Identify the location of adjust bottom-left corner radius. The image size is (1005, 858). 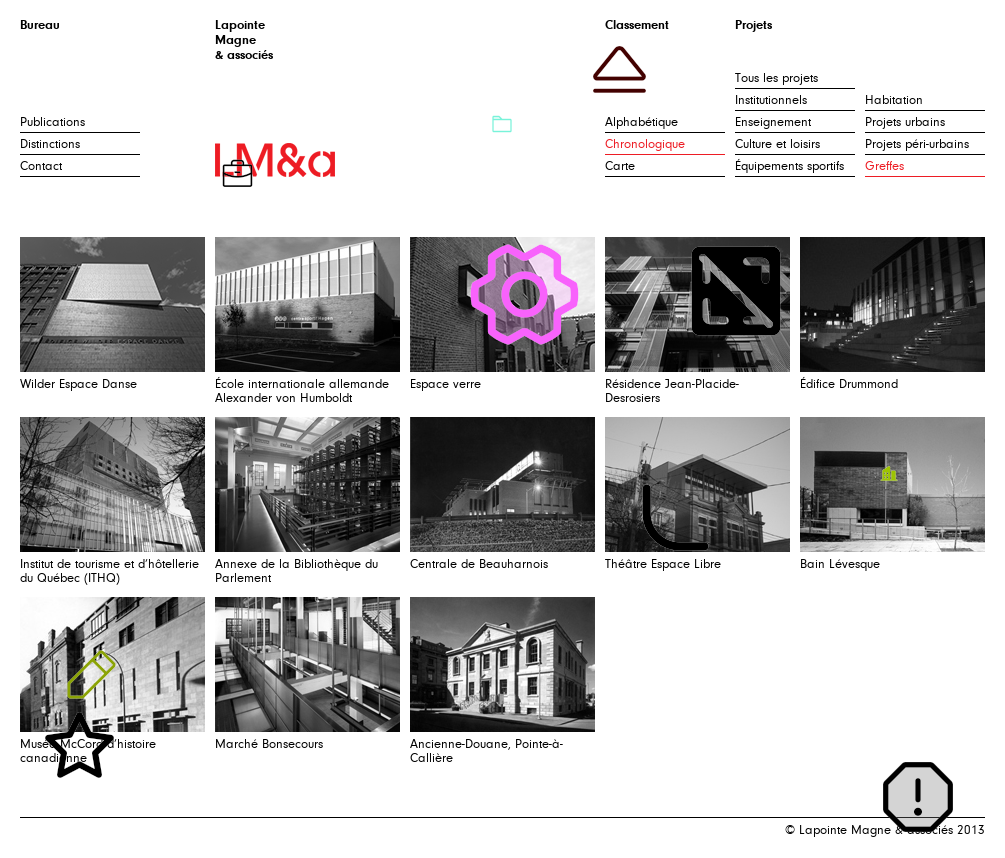
(675, 517).